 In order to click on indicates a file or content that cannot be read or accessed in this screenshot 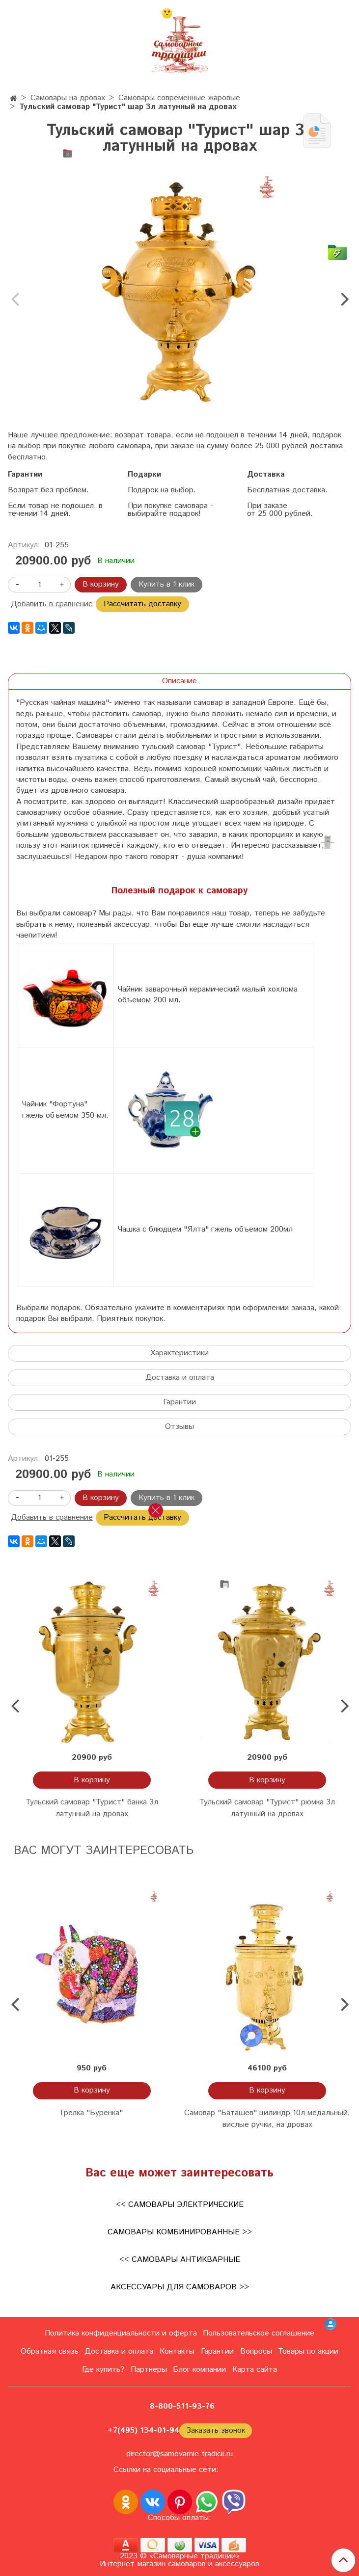, I will do `click(156, 1510)`.